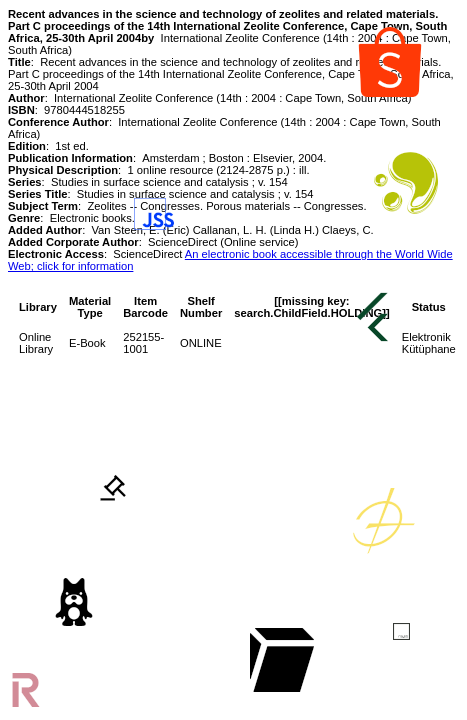 This screenshot has height=720, width=467. Describe the element at coordinates (282, 660) in the screenshot. I see `open tuta secure email app` at that location.